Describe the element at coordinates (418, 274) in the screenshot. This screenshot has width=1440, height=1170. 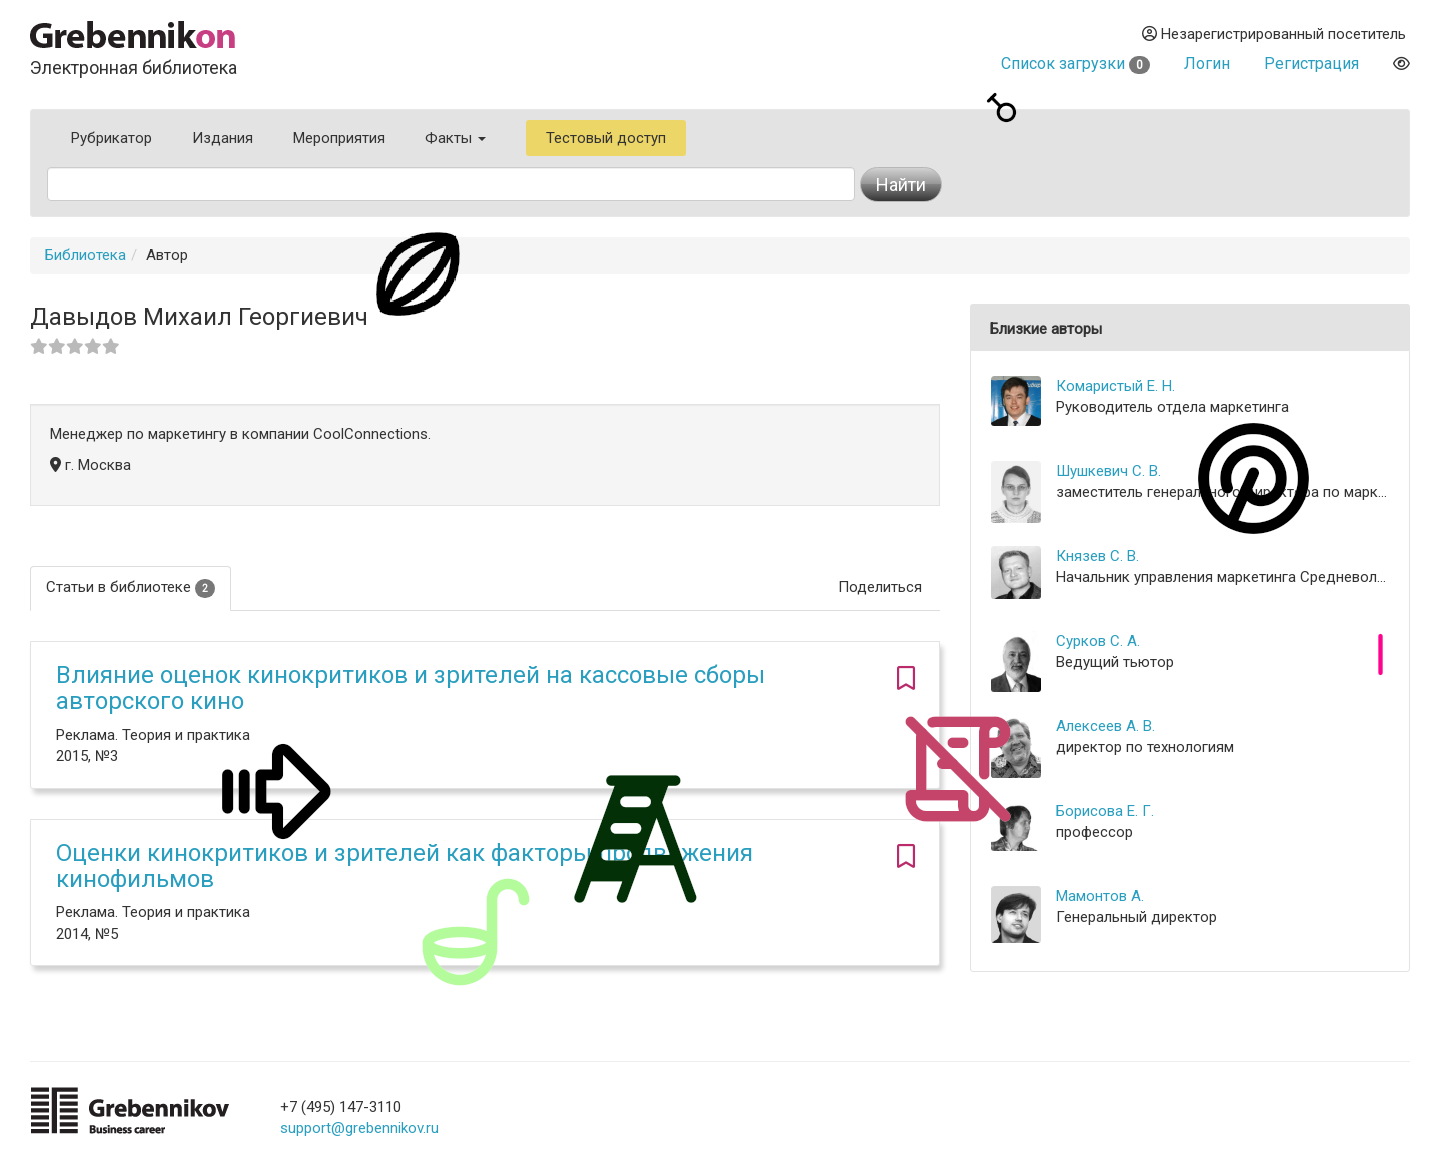
I see `view rugby sports content` at that location.